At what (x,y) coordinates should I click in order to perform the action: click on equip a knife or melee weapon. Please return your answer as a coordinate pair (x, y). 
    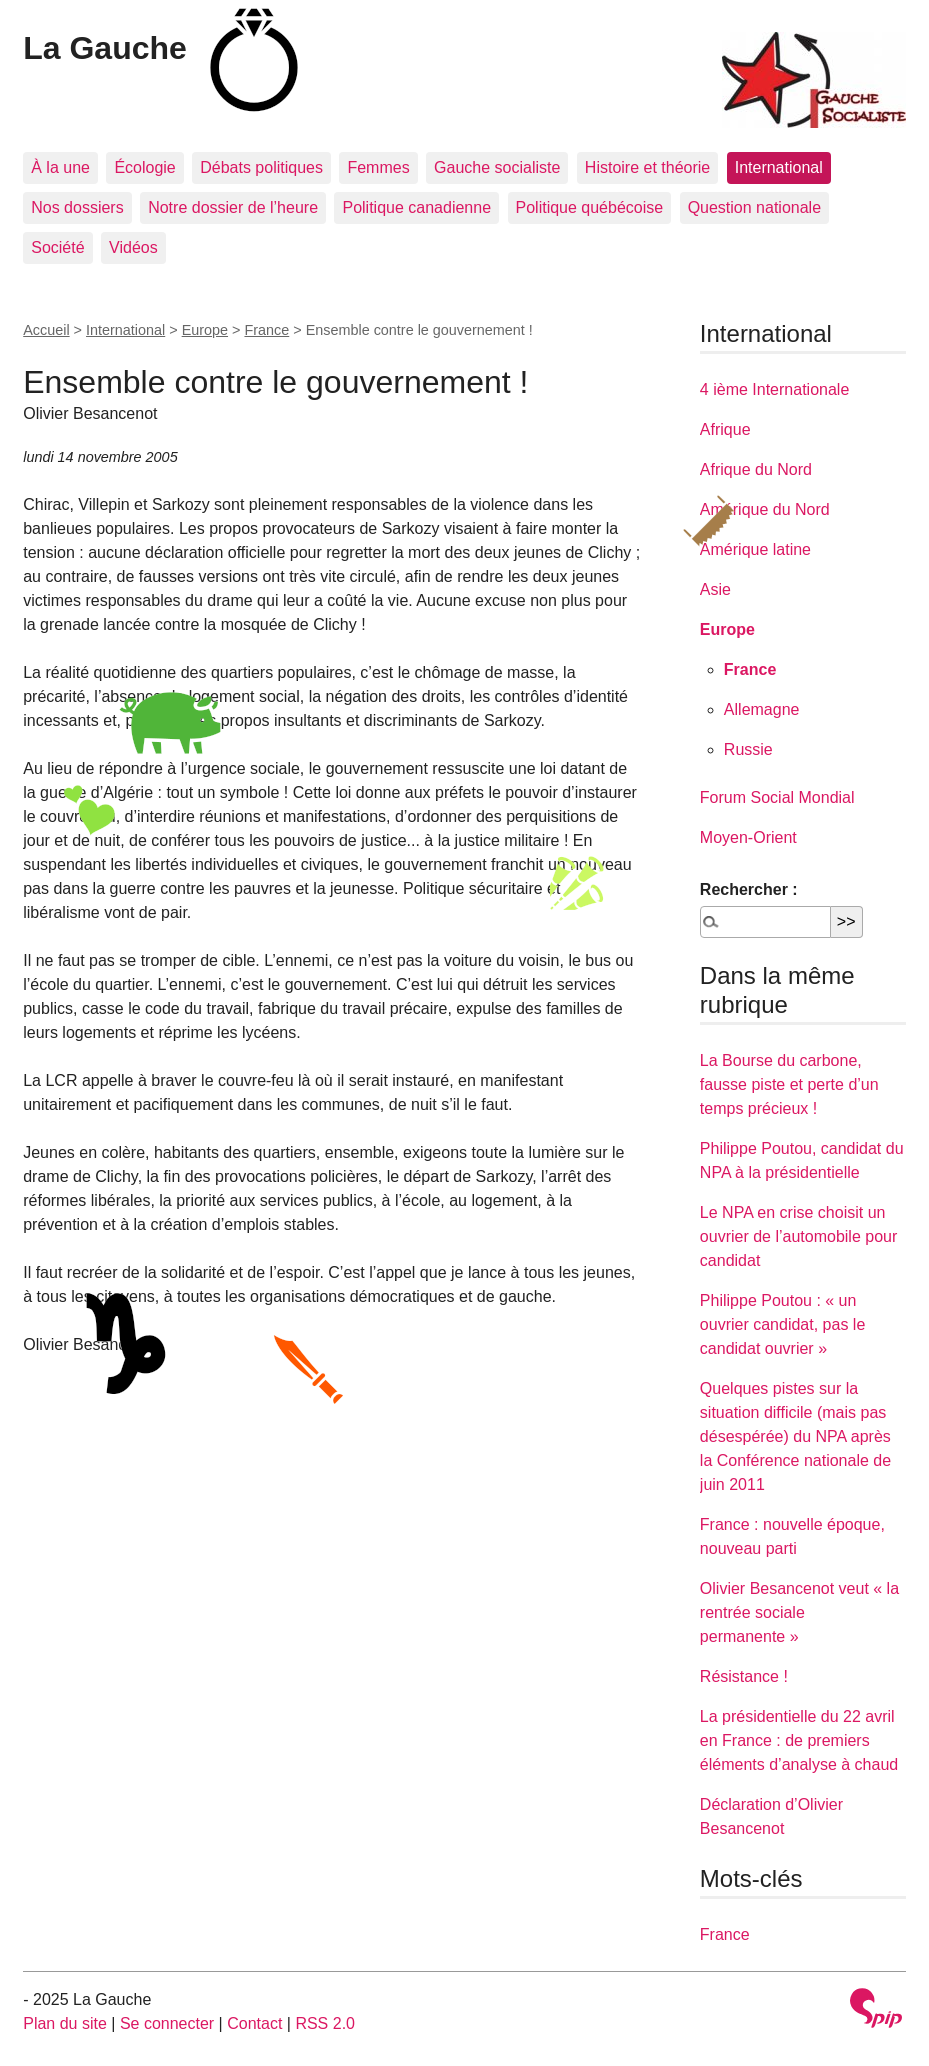
    Looking at the image, I should click on (308, 1369).